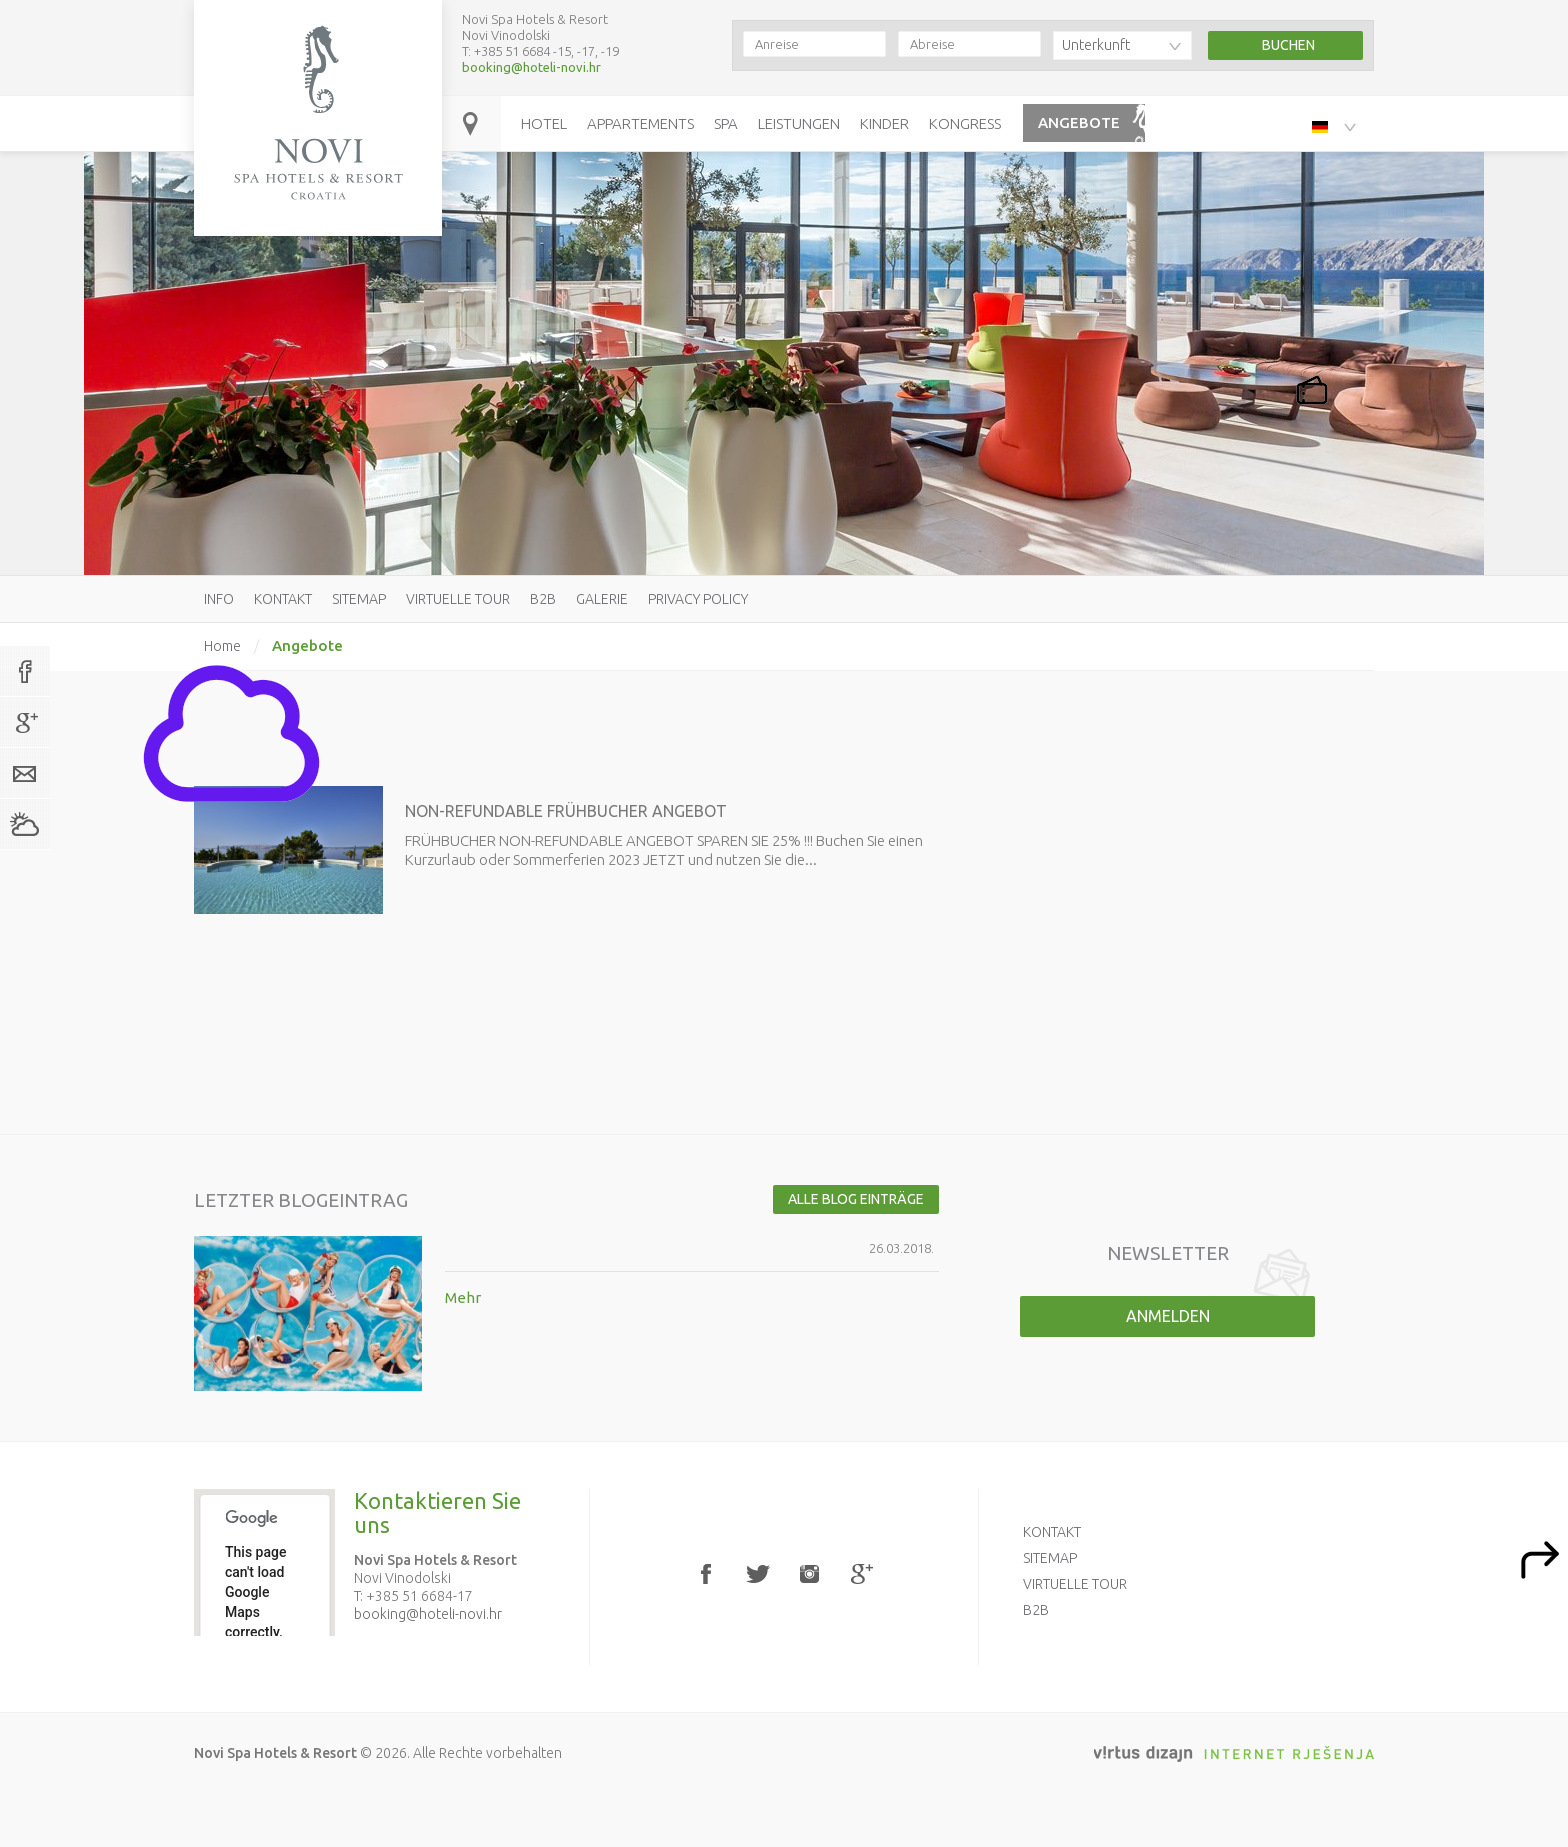 Image resolution: width=1568 pixels, height=1847 pixels. I want to click on access cloud storage, so click(231, 733).